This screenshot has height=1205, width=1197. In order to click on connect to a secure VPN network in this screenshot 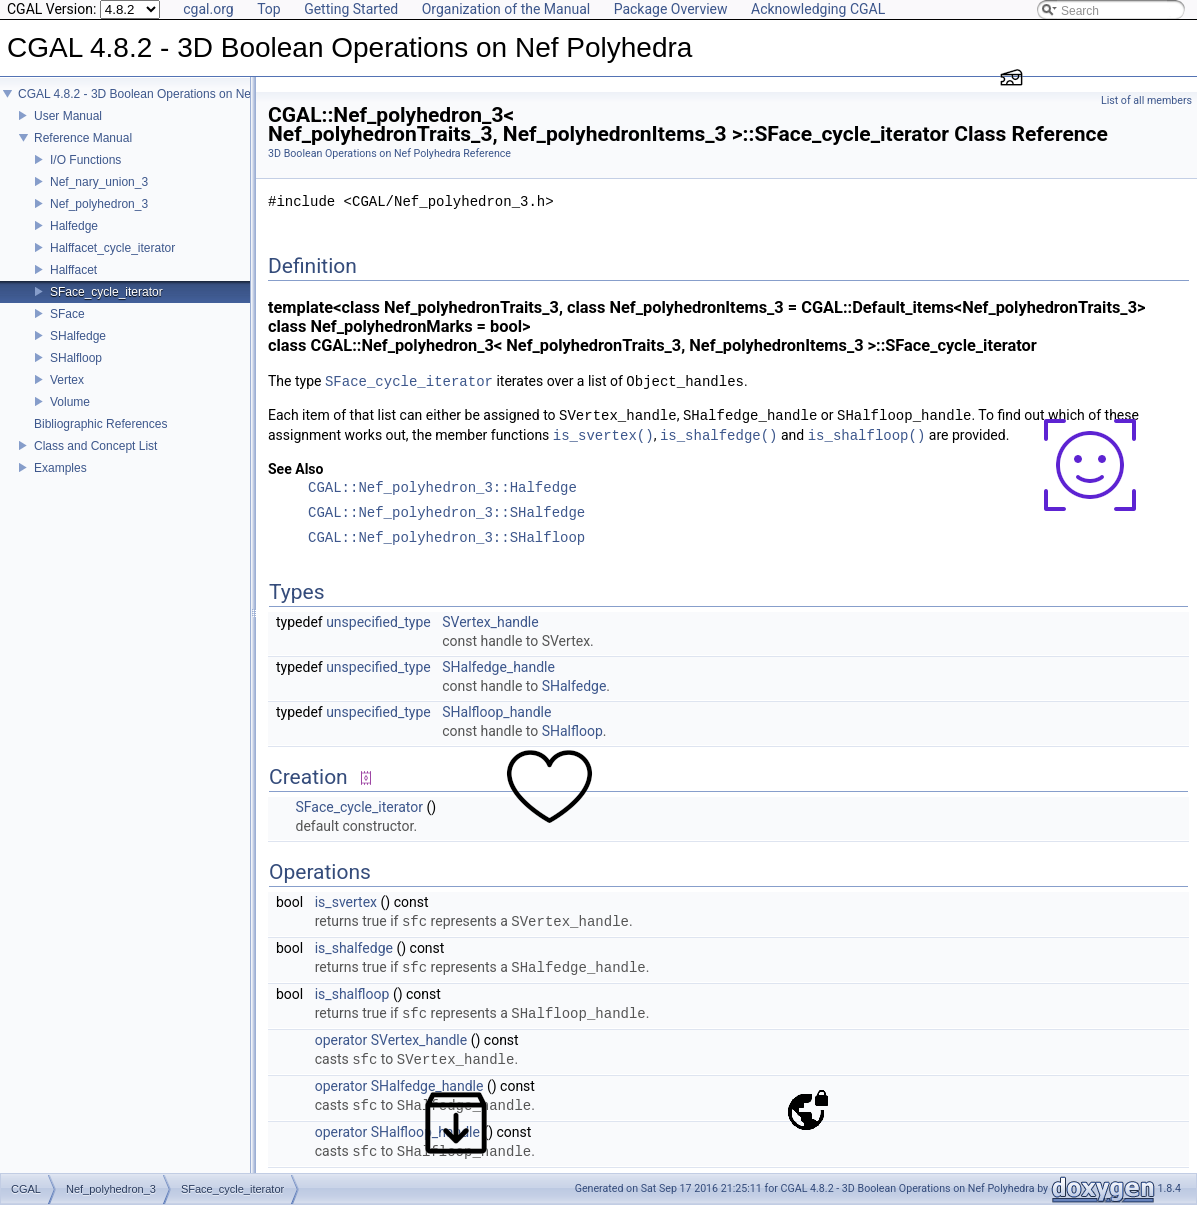, I will do `click(808, 1110)`.